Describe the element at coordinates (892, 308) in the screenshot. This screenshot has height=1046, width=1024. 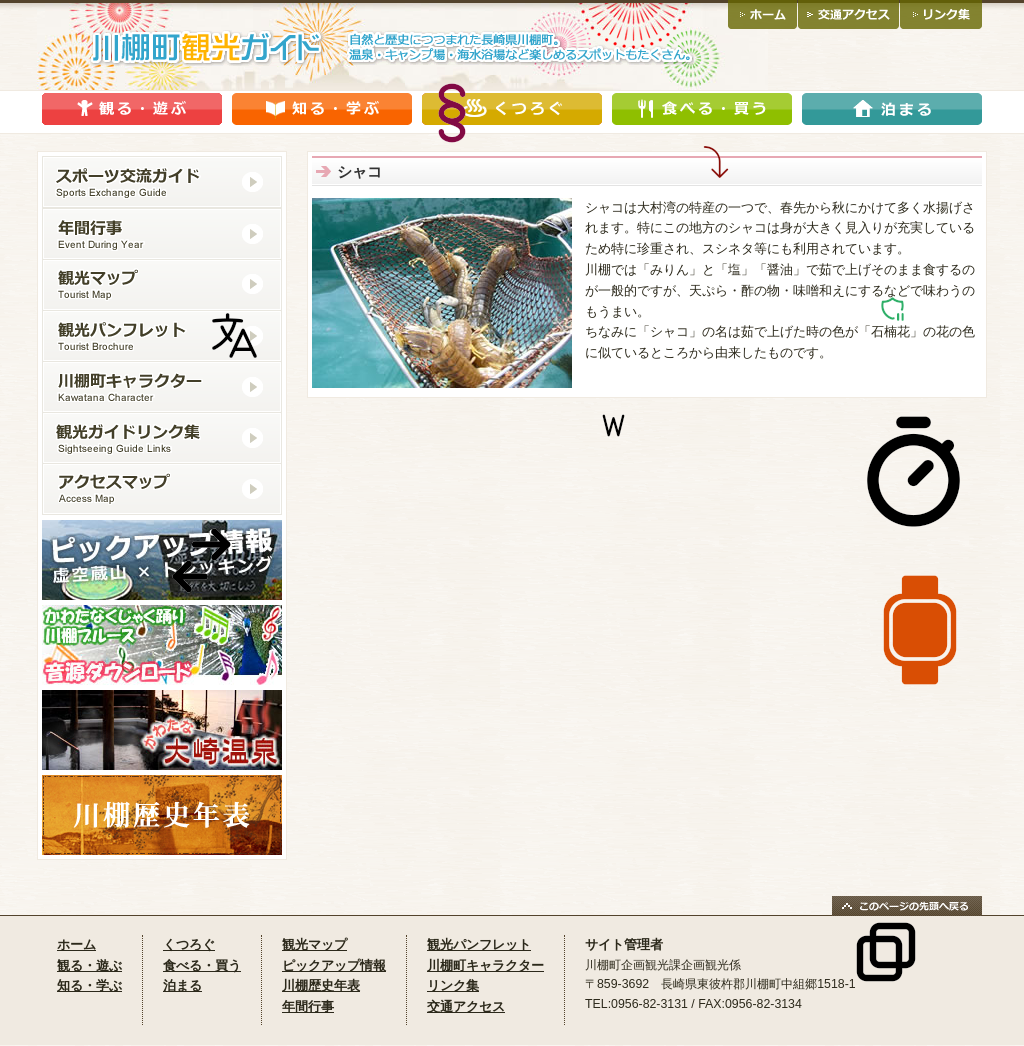
I see `pause security protection temporarily` at that location.